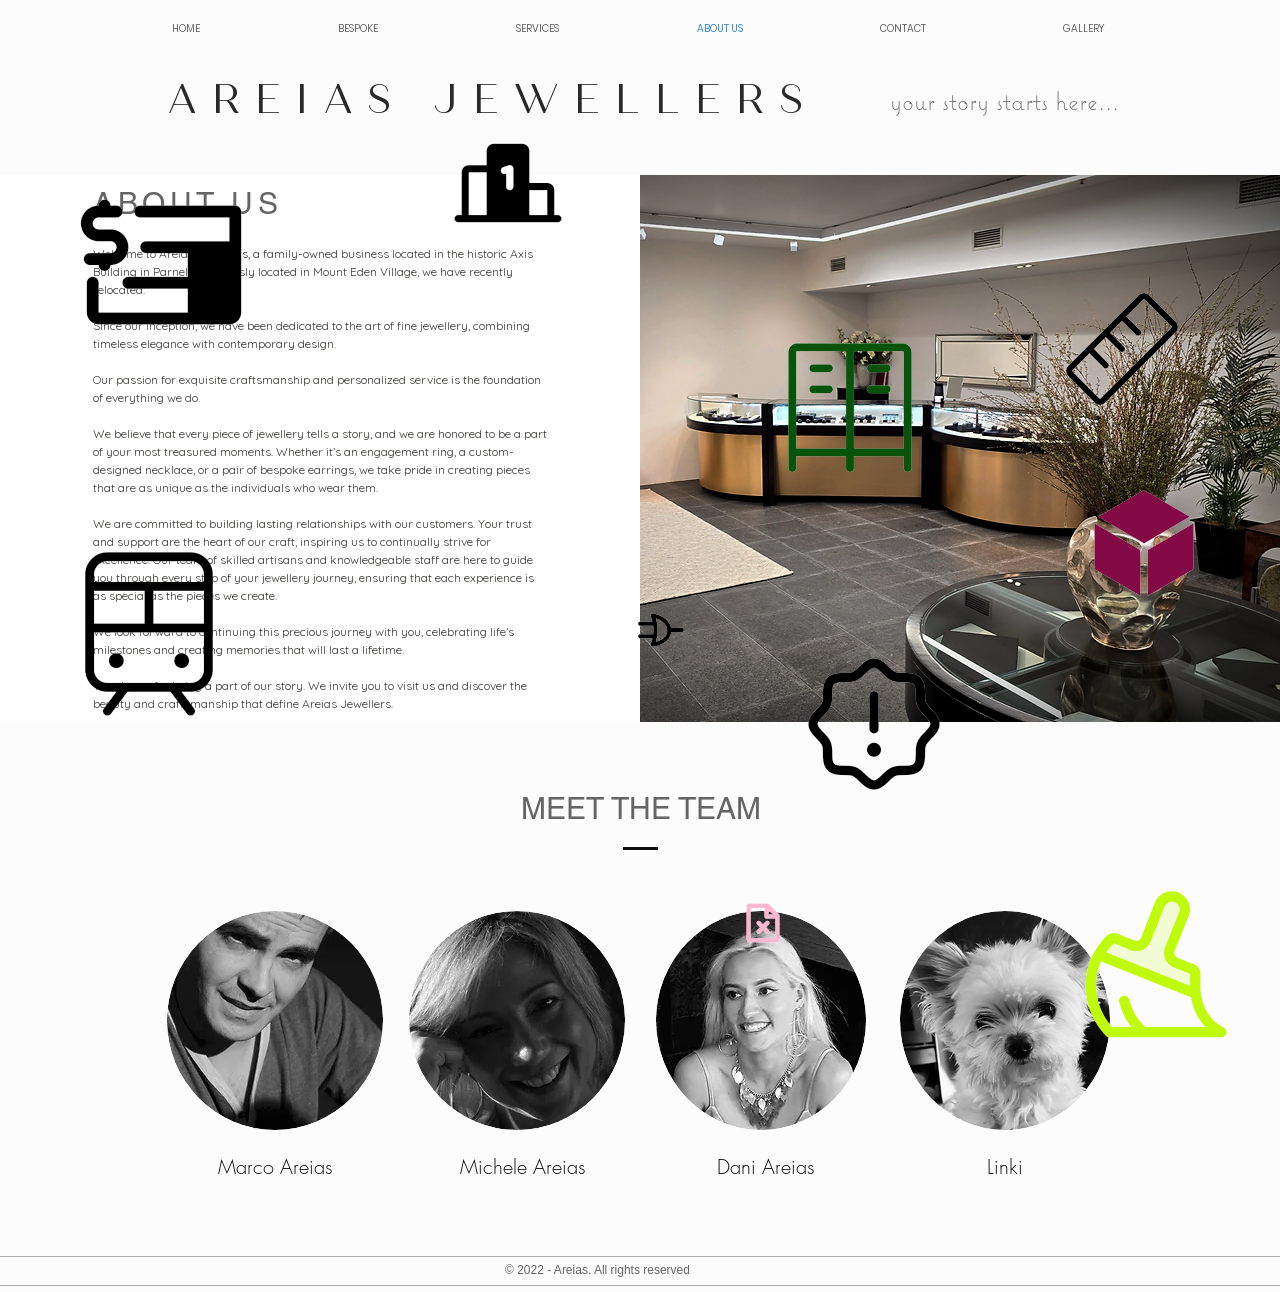 The height and width of the screenshot is (1292, 1280). I want to click on logic OR gate symbol for circuit diagrams, so click(661, 630).